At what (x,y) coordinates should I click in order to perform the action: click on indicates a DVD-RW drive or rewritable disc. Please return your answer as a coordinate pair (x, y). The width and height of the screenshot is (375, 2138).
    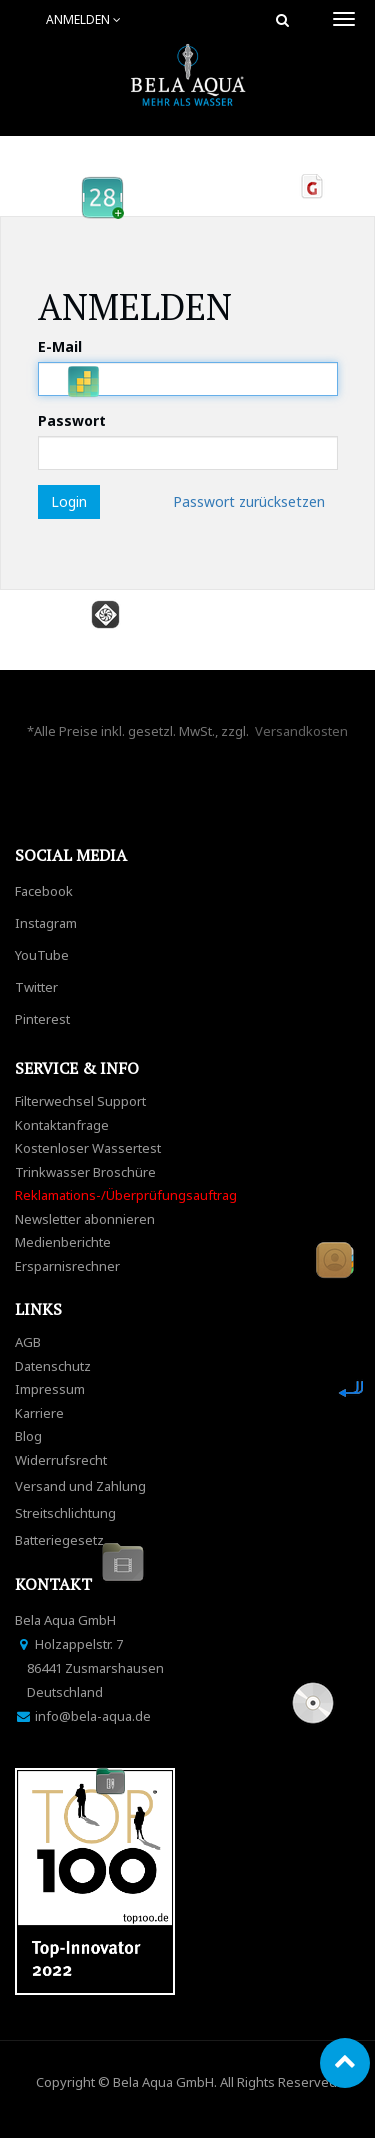
    Looking at the image, I should click on (313, 1703).